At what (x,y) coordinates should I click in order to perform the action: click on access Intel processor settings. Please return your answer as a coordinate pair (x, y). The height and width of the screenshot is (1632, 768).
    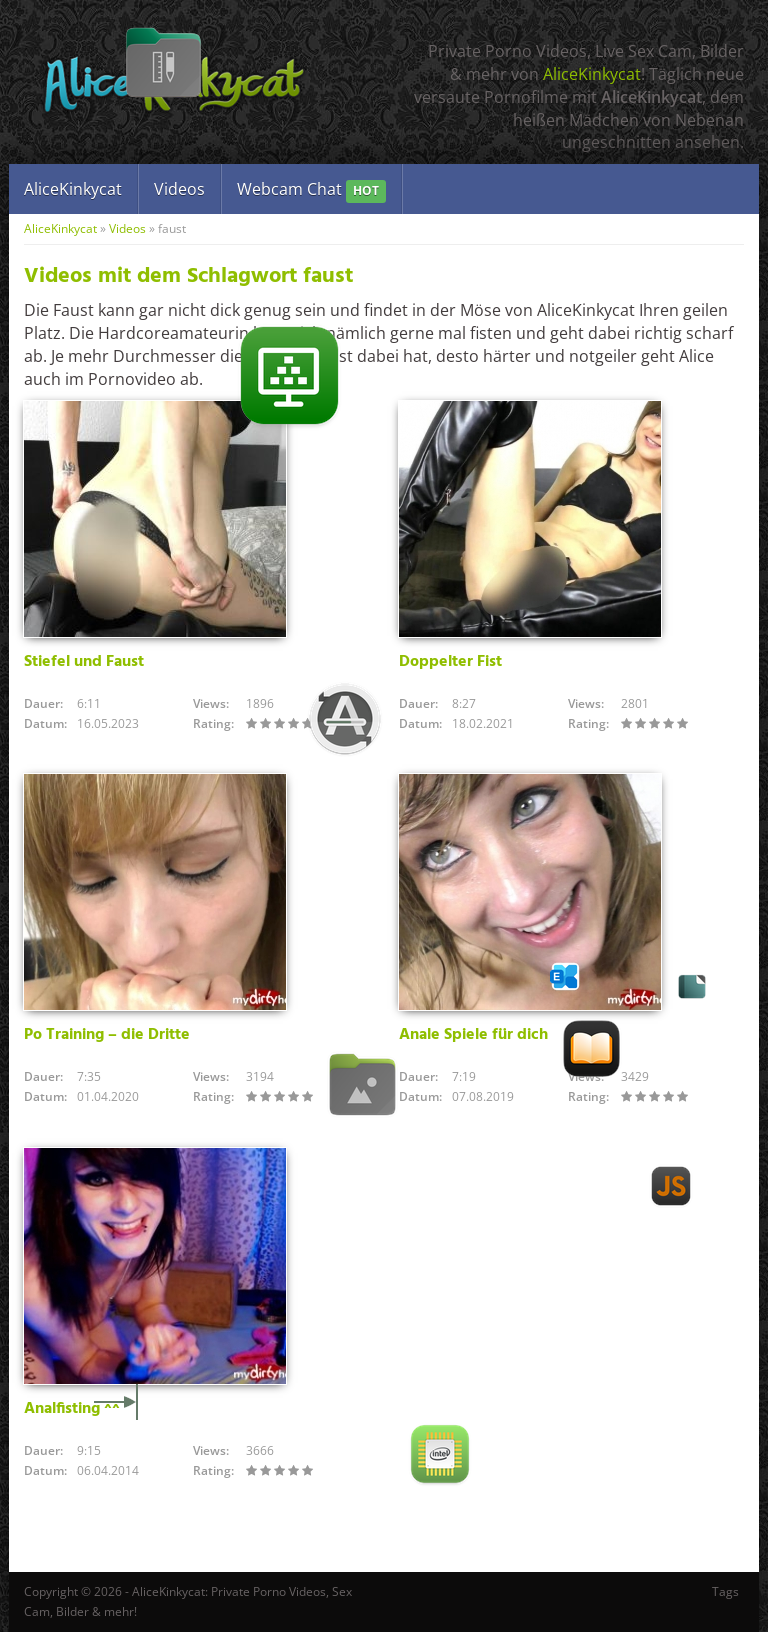
    Looking at the image, I should click on (440, 1454).